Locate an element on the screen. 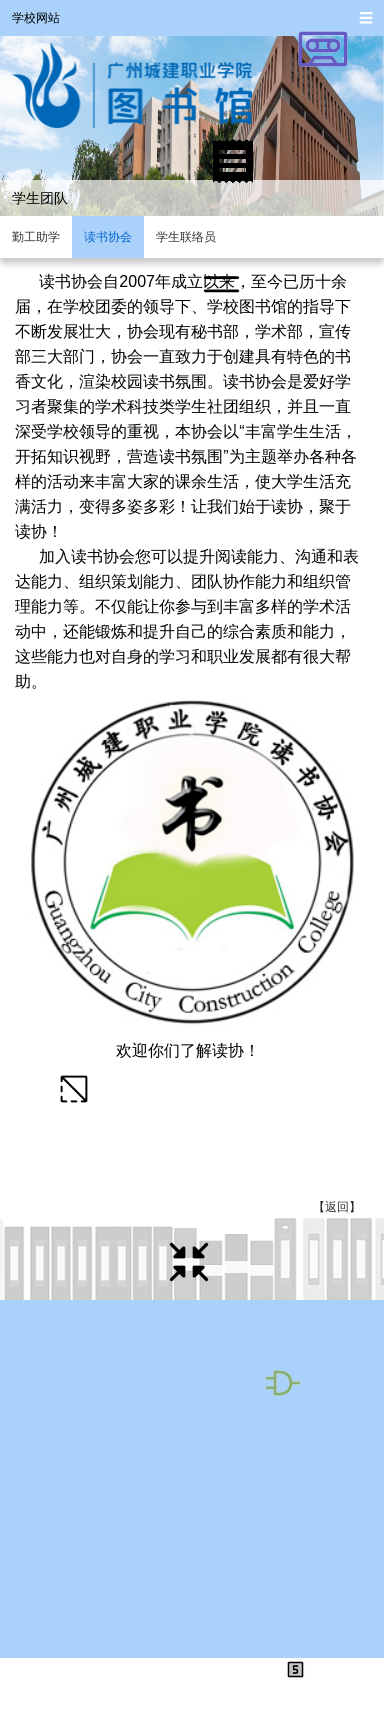 This screenshot has height=1734, width=384. invert current selection is located at coordinates (74, 1089).